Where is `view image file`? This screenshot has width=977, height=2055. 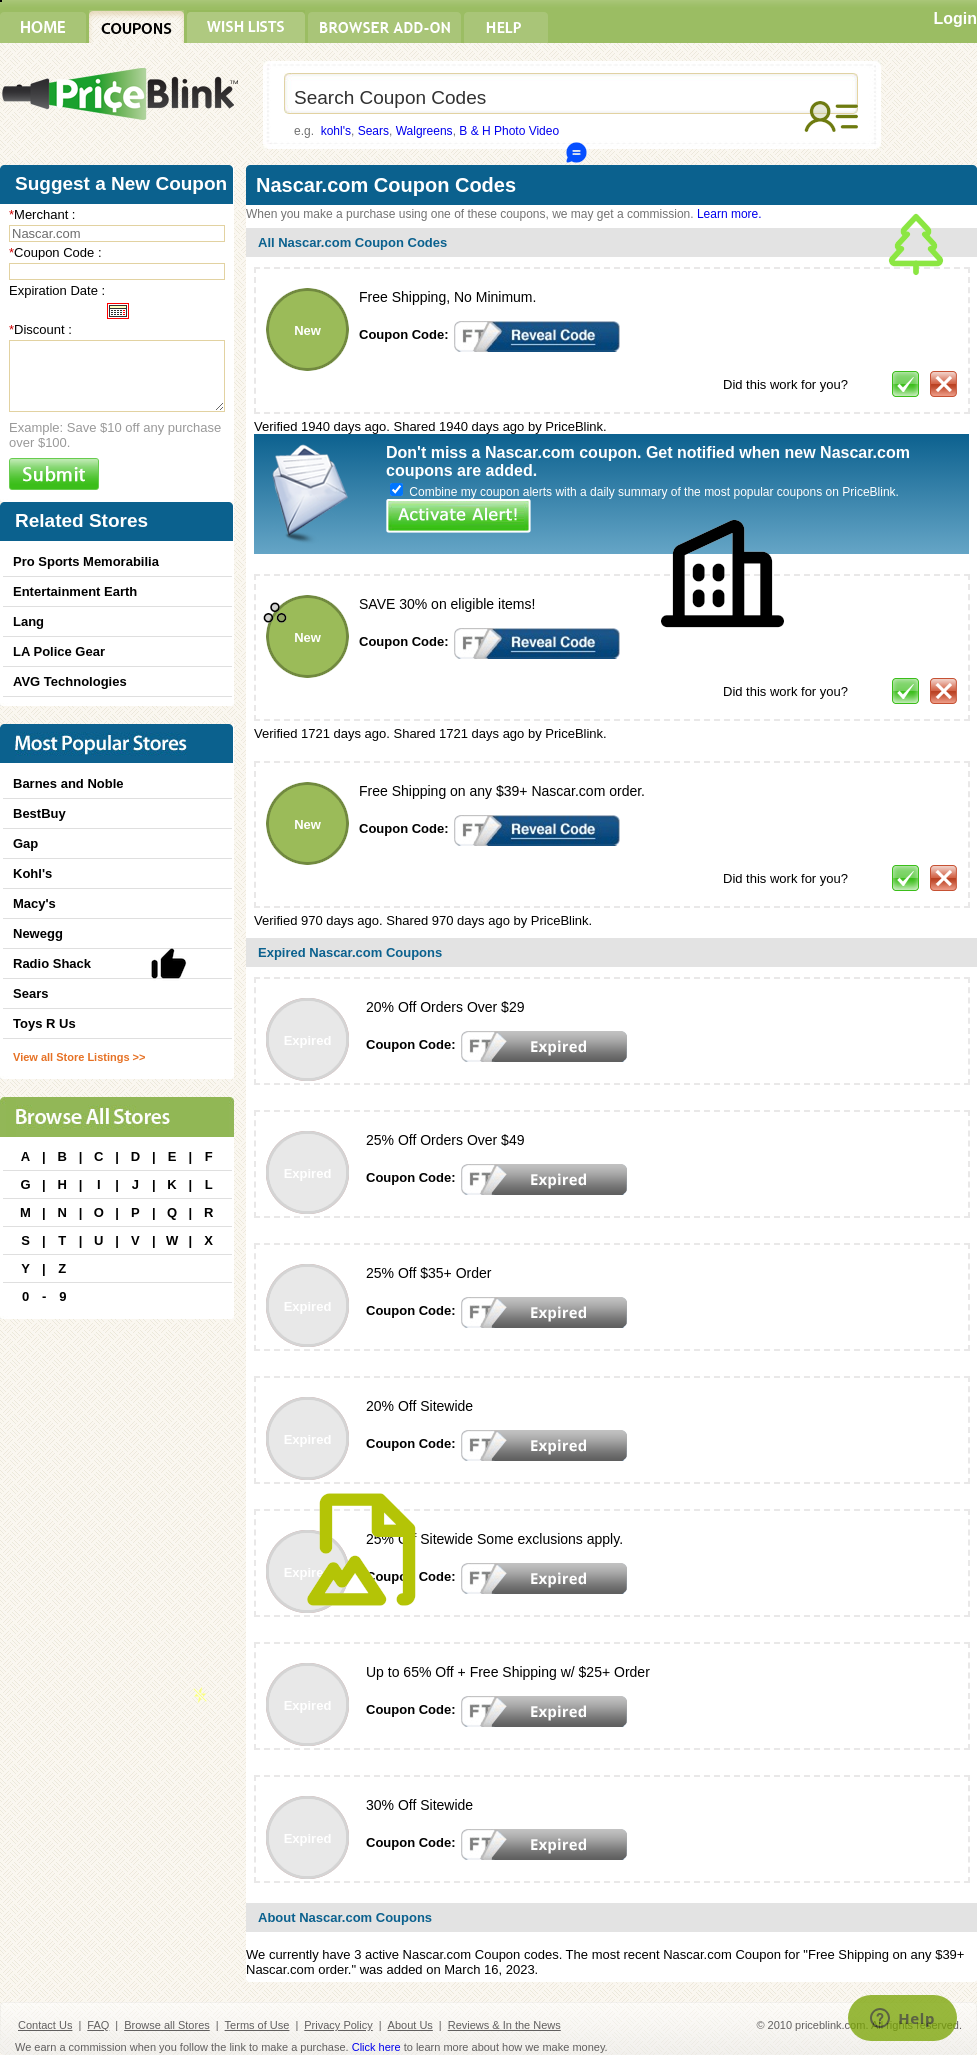
view image file is located at coordinates (367, 1549).